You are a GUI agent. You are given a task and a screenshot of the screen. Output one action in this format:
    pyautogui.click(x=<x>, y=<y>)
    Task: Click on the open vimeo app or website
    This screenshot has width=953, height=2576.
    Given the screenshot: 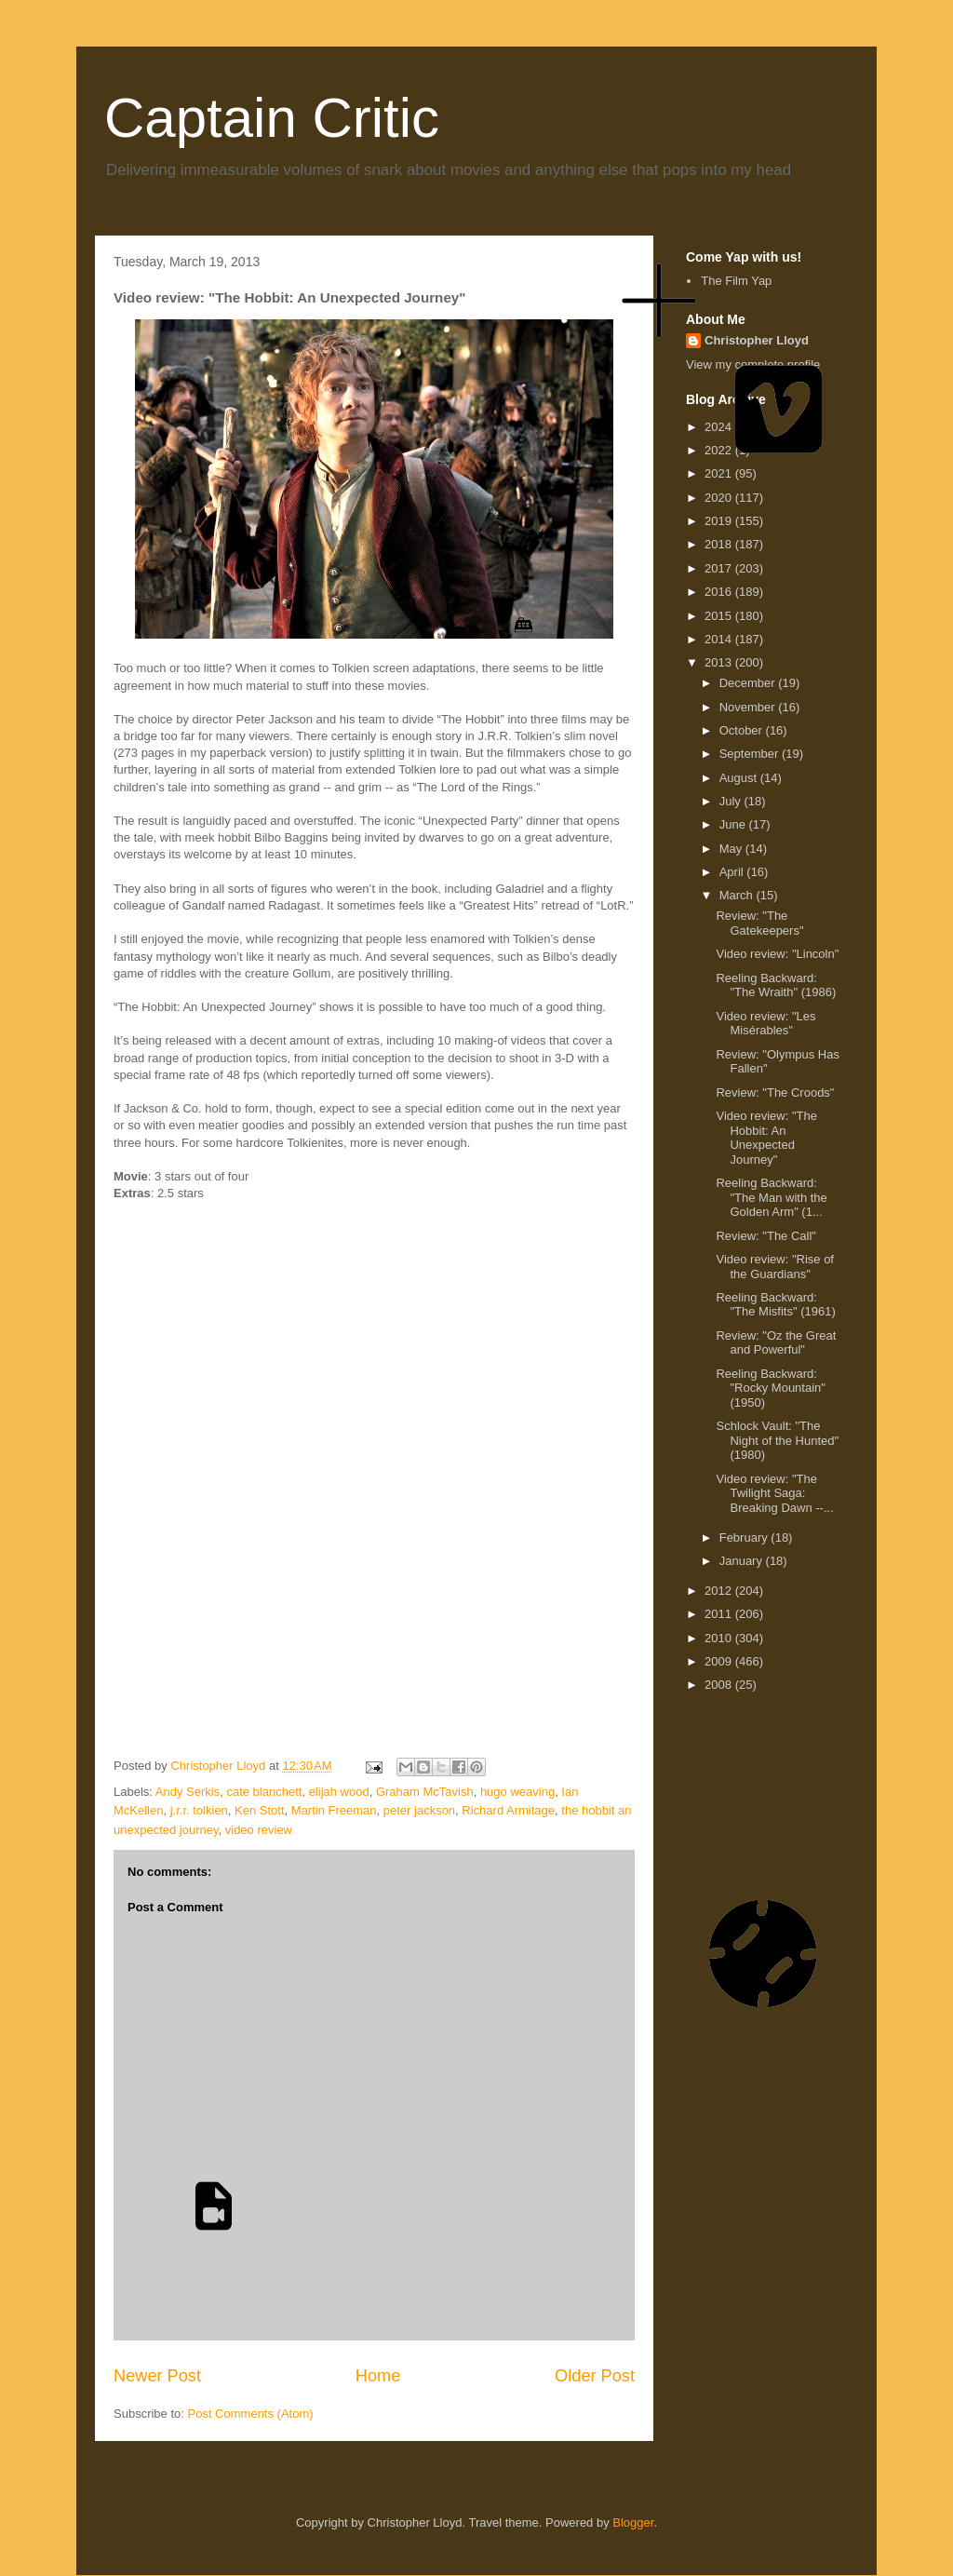 What is the action you would take?
    pyautogui.click(x=778, y=409)
    